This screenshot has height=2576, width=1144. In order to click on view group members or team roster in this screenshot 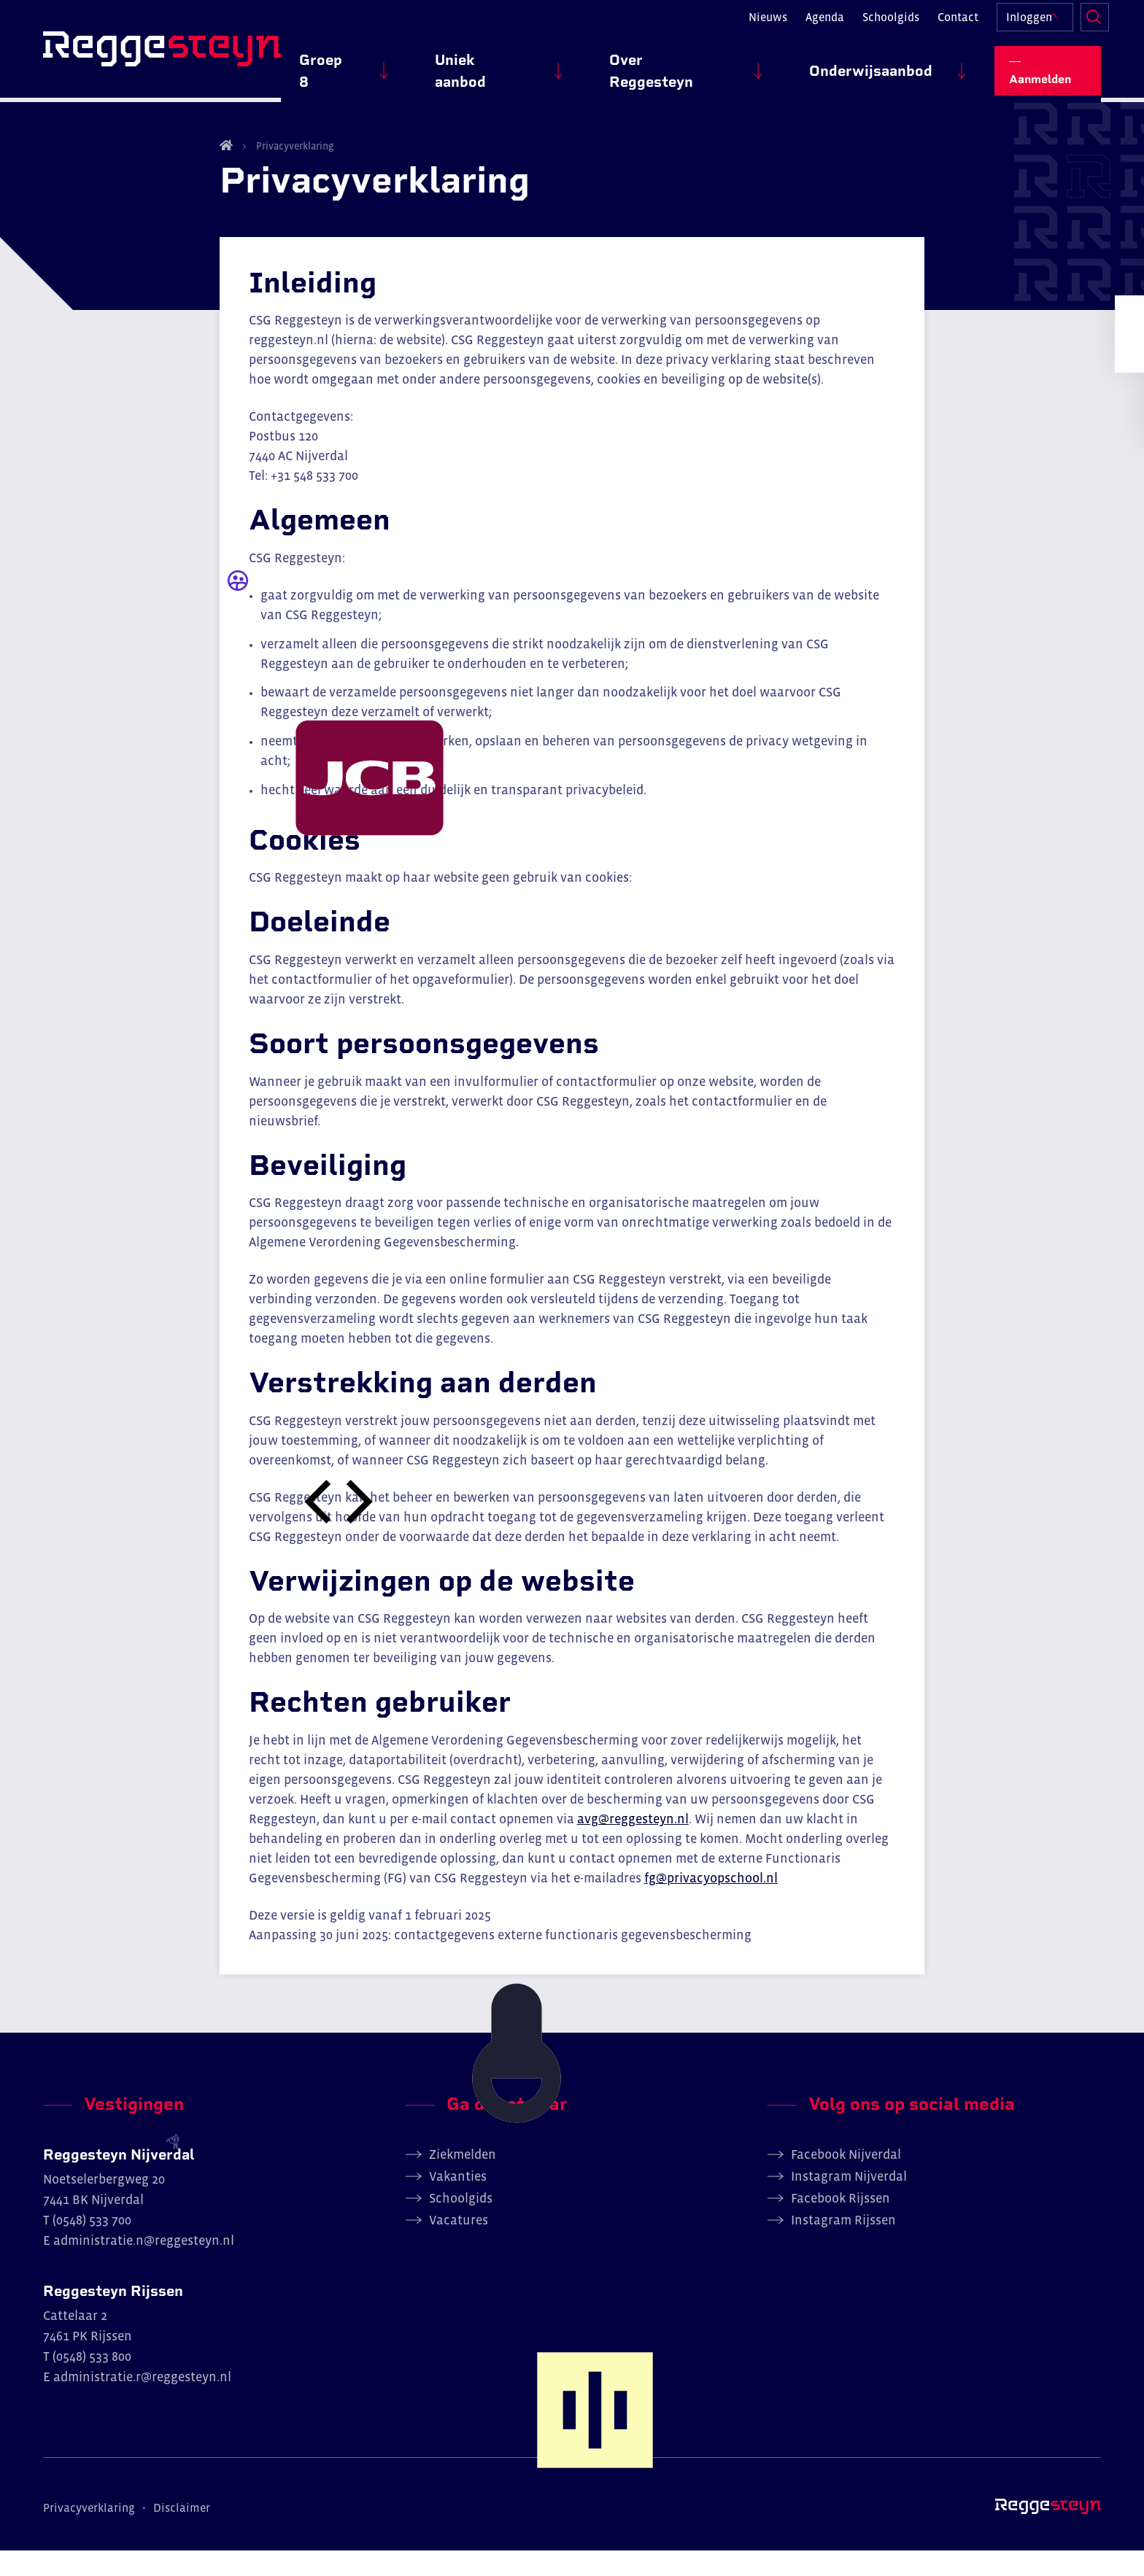, I will do `click(238, 581)`.